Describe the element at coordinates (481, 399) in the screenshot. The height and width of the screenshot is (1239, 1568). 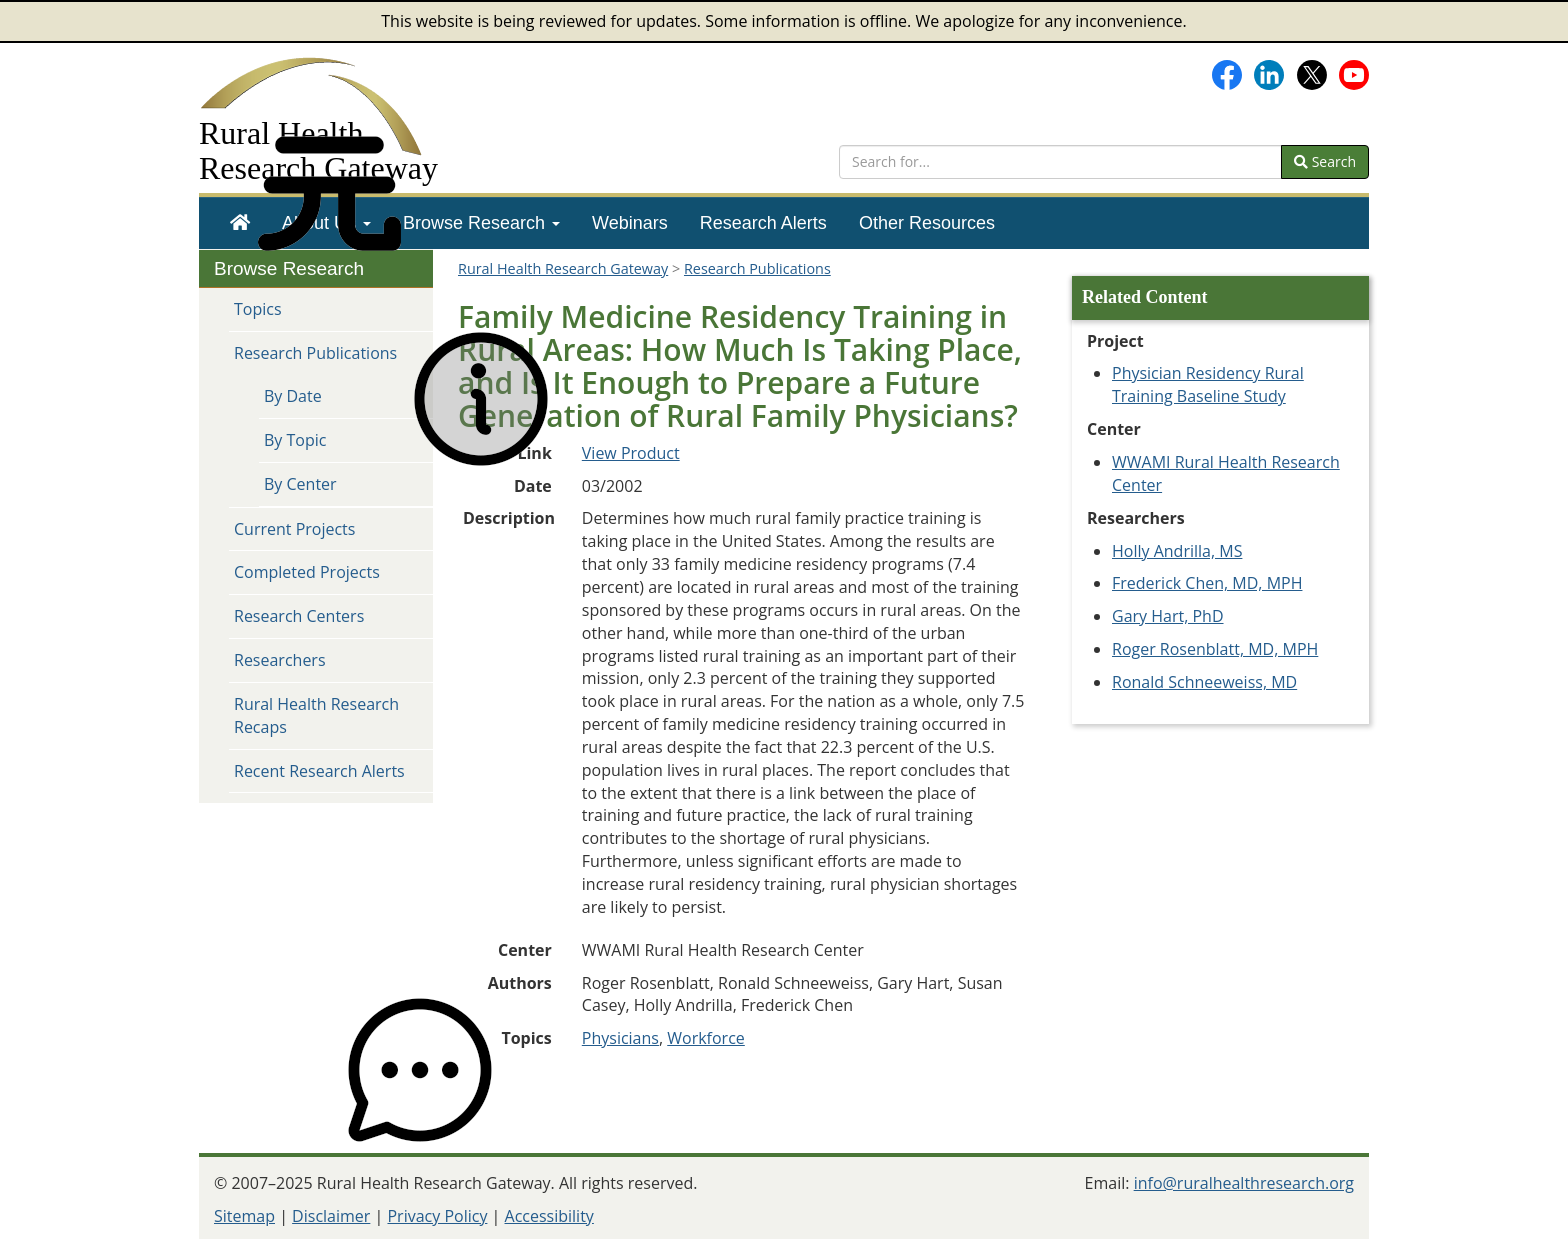
I see `view more information or details` at that location.